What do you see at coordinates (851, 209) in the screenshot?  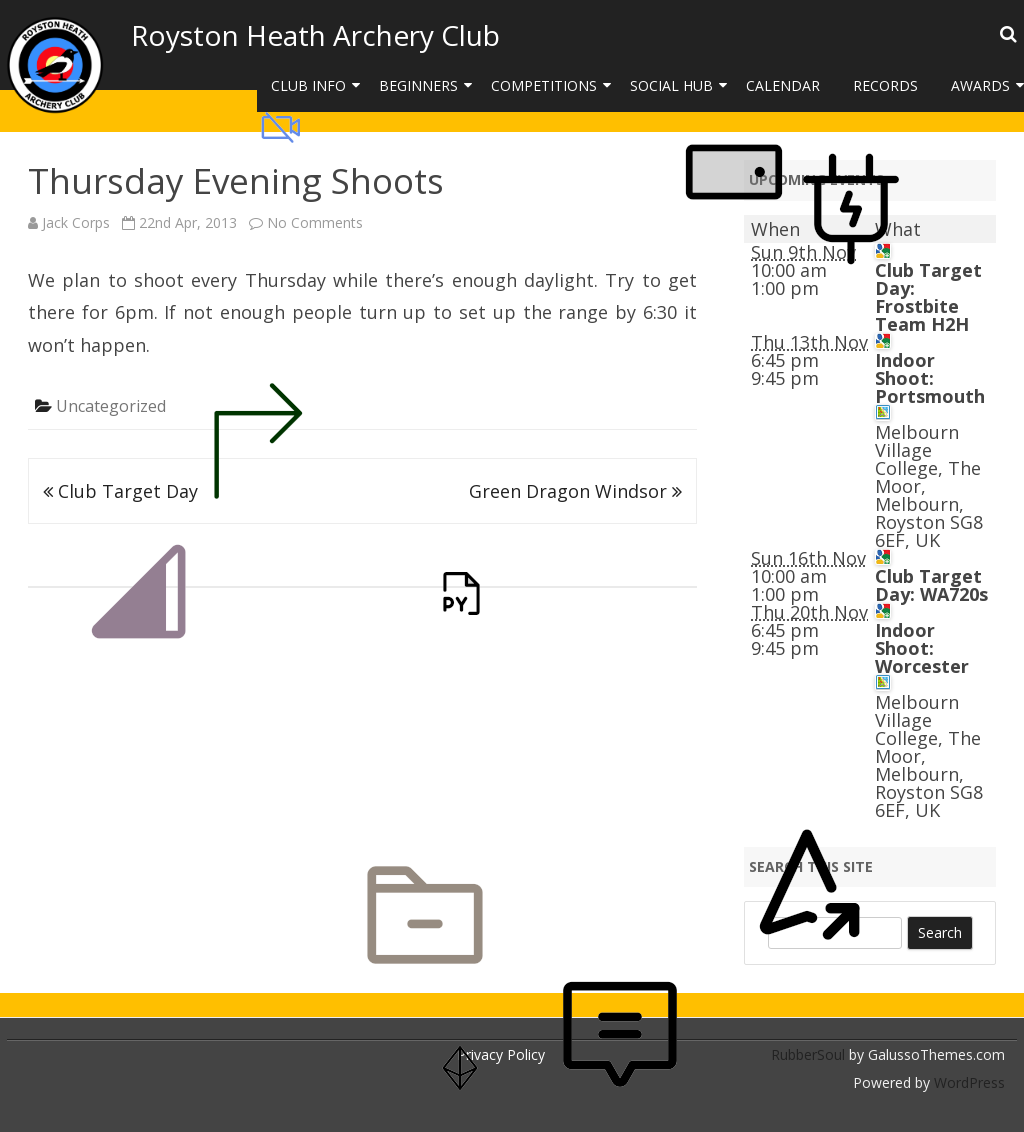 I see `indicates device is currently charging` at bounding box center [851, 209].